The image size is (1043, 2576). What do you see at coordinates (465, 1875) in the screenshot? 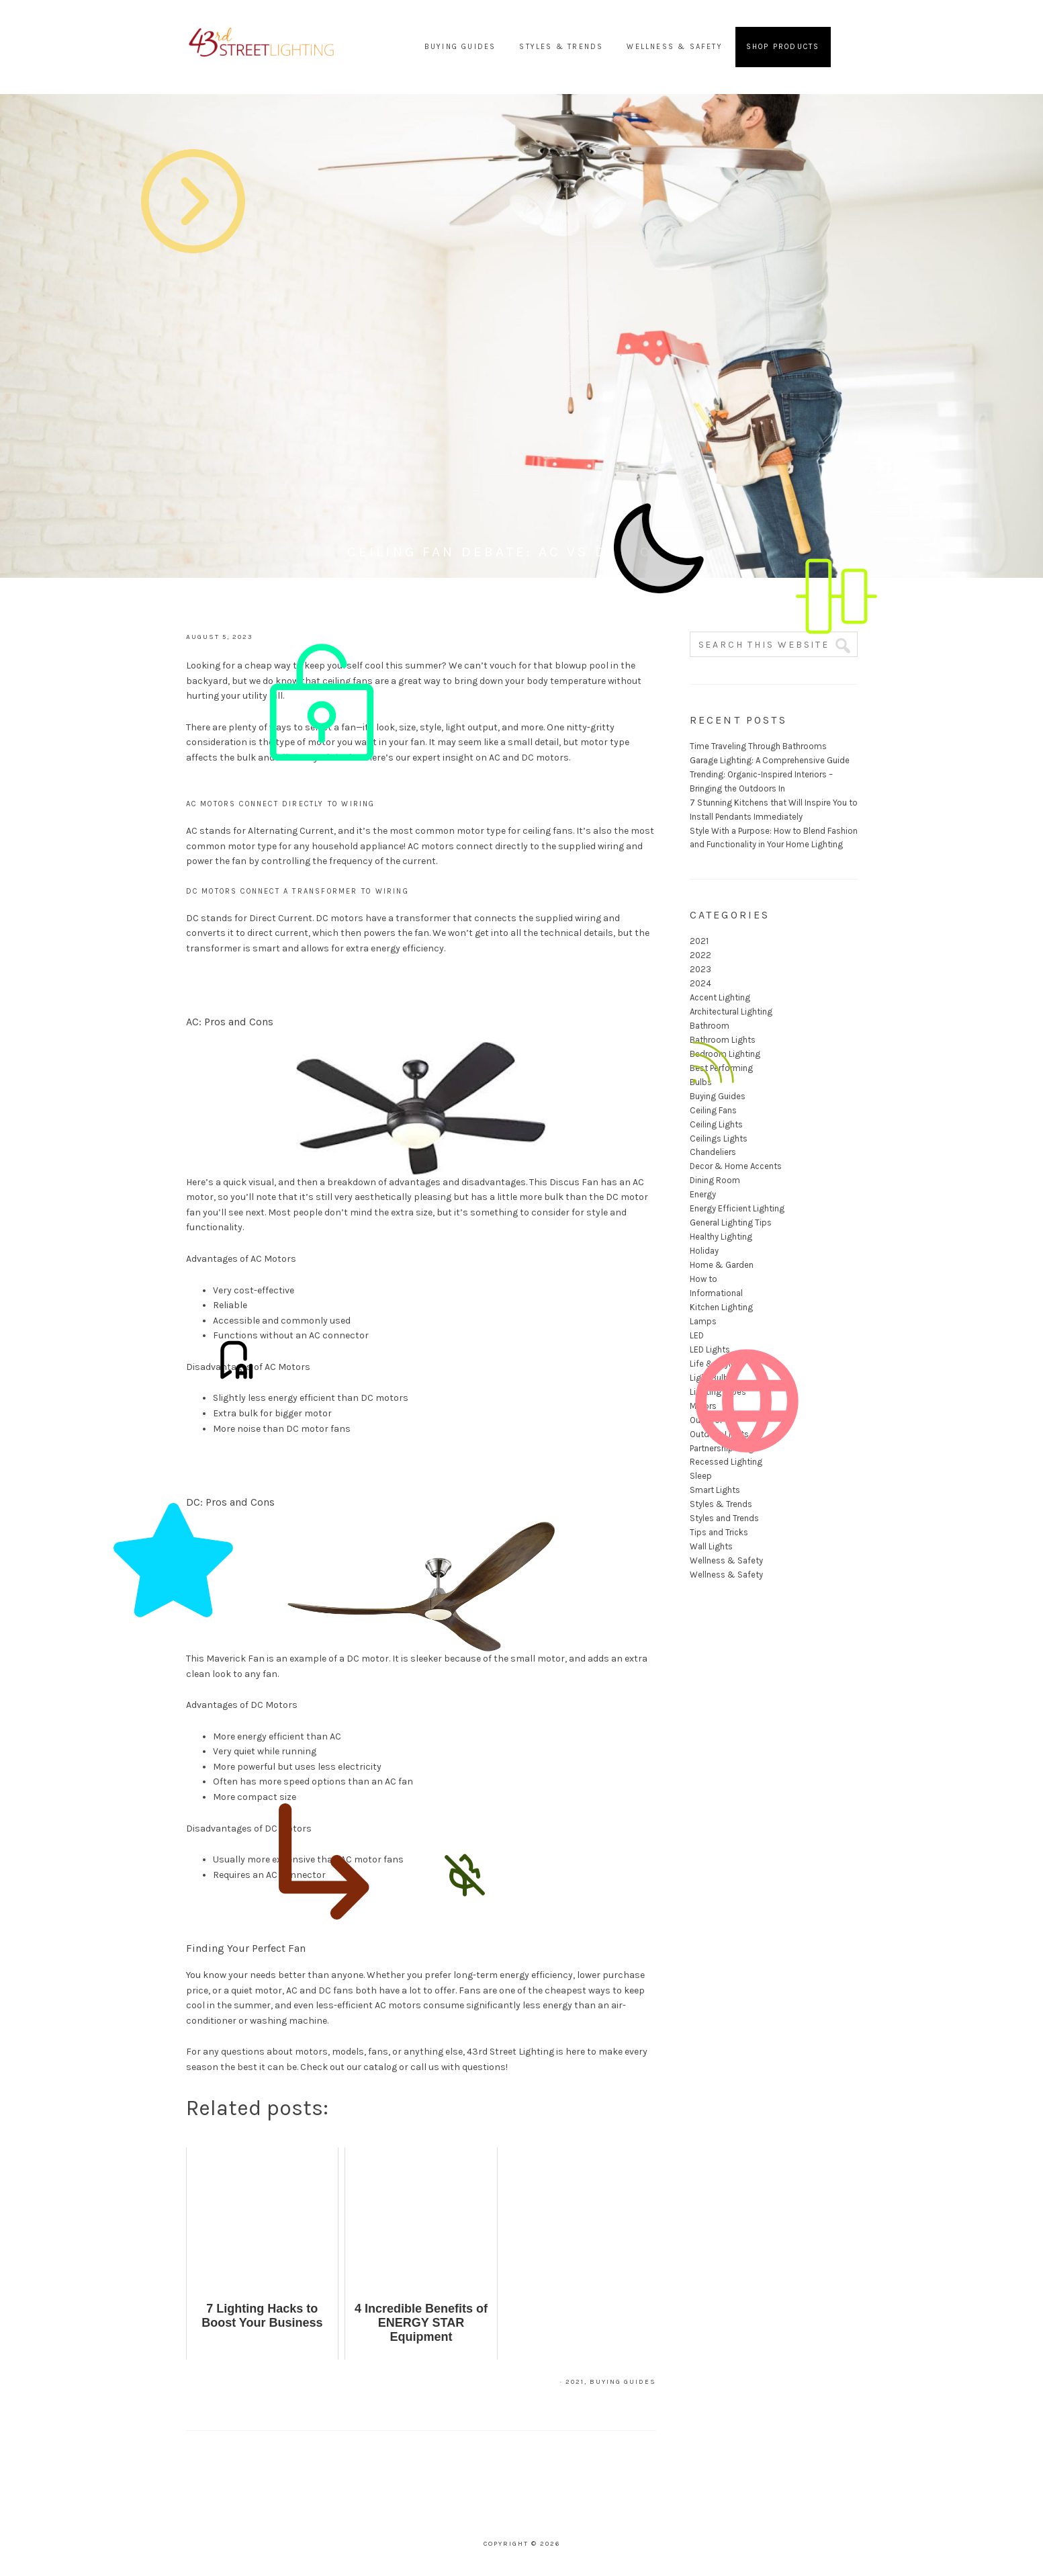
I see `indicates gluten-free option or product` at bounding box center [465, 1875].